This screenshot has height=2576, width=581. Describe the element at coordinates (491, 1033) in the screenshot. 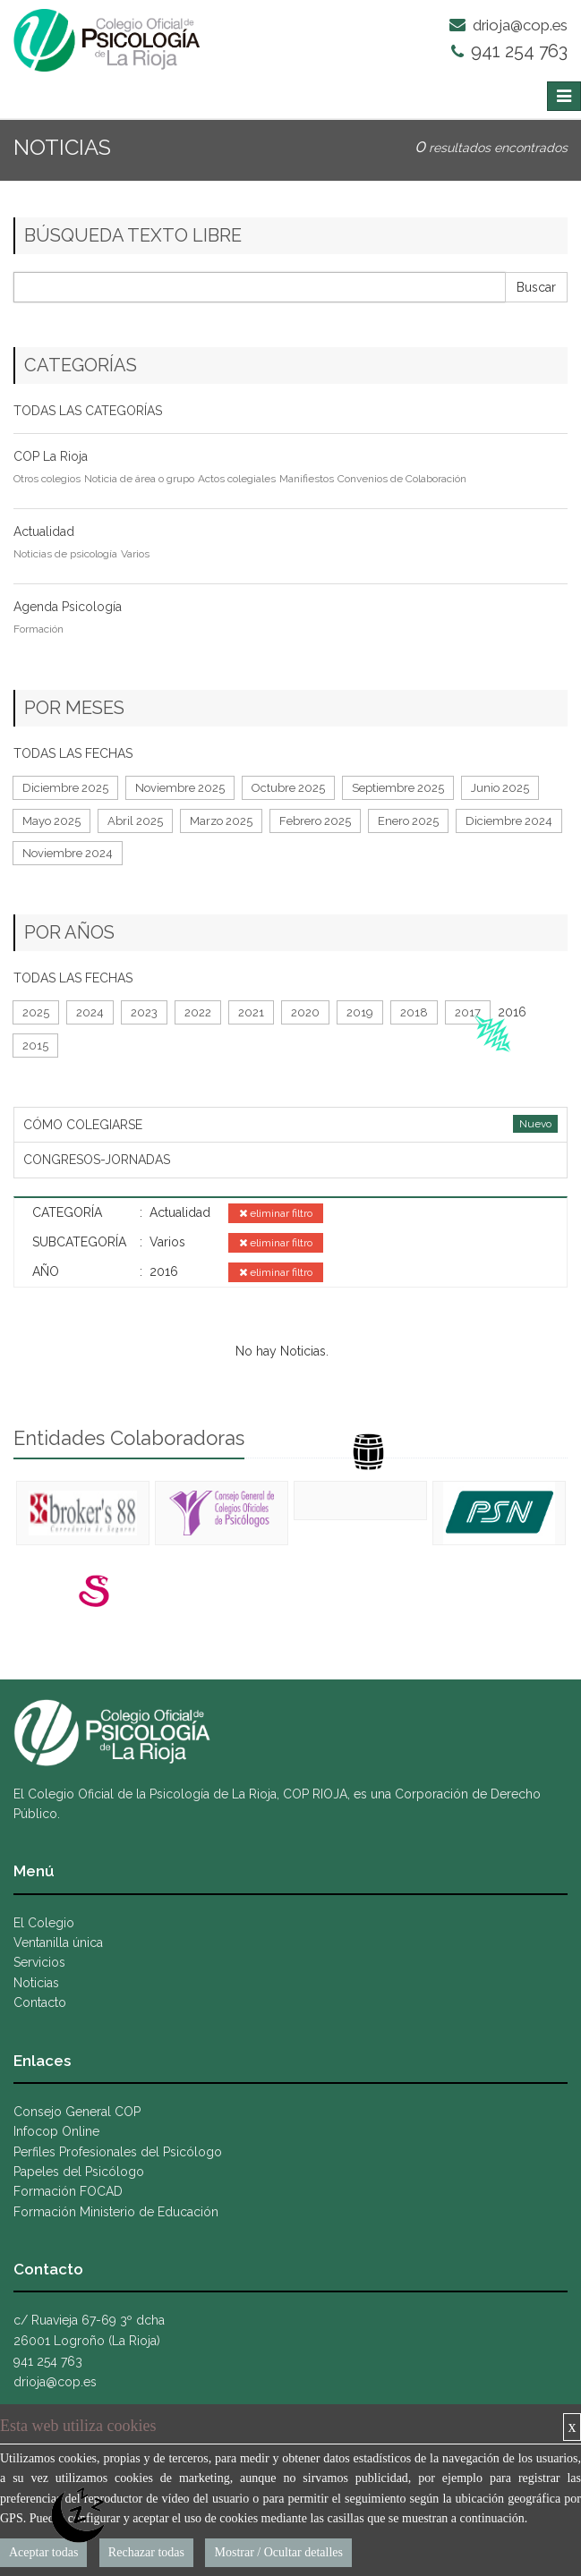

I see `indicates electrical frequency or power level` at that location.